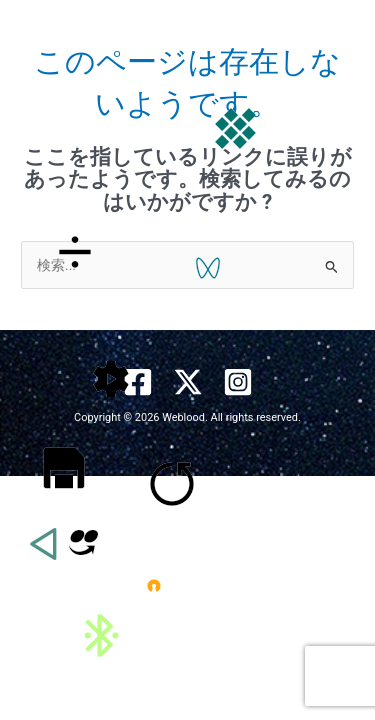 This screenshot has height=720, width=375. Describe the element at coordinates (235, 128) in the screenshot. I see `mingw-w64 compiler toolchain logo` at that location.